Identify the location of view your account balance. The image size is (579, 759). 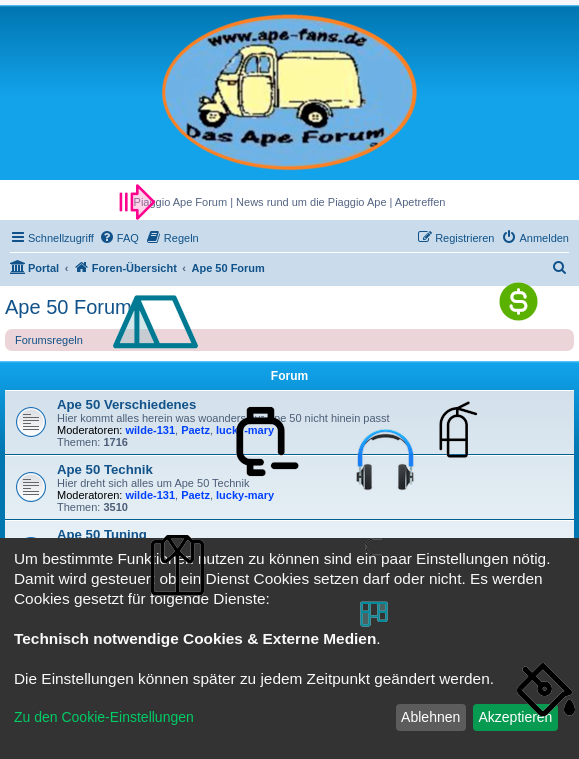
(518, 301).